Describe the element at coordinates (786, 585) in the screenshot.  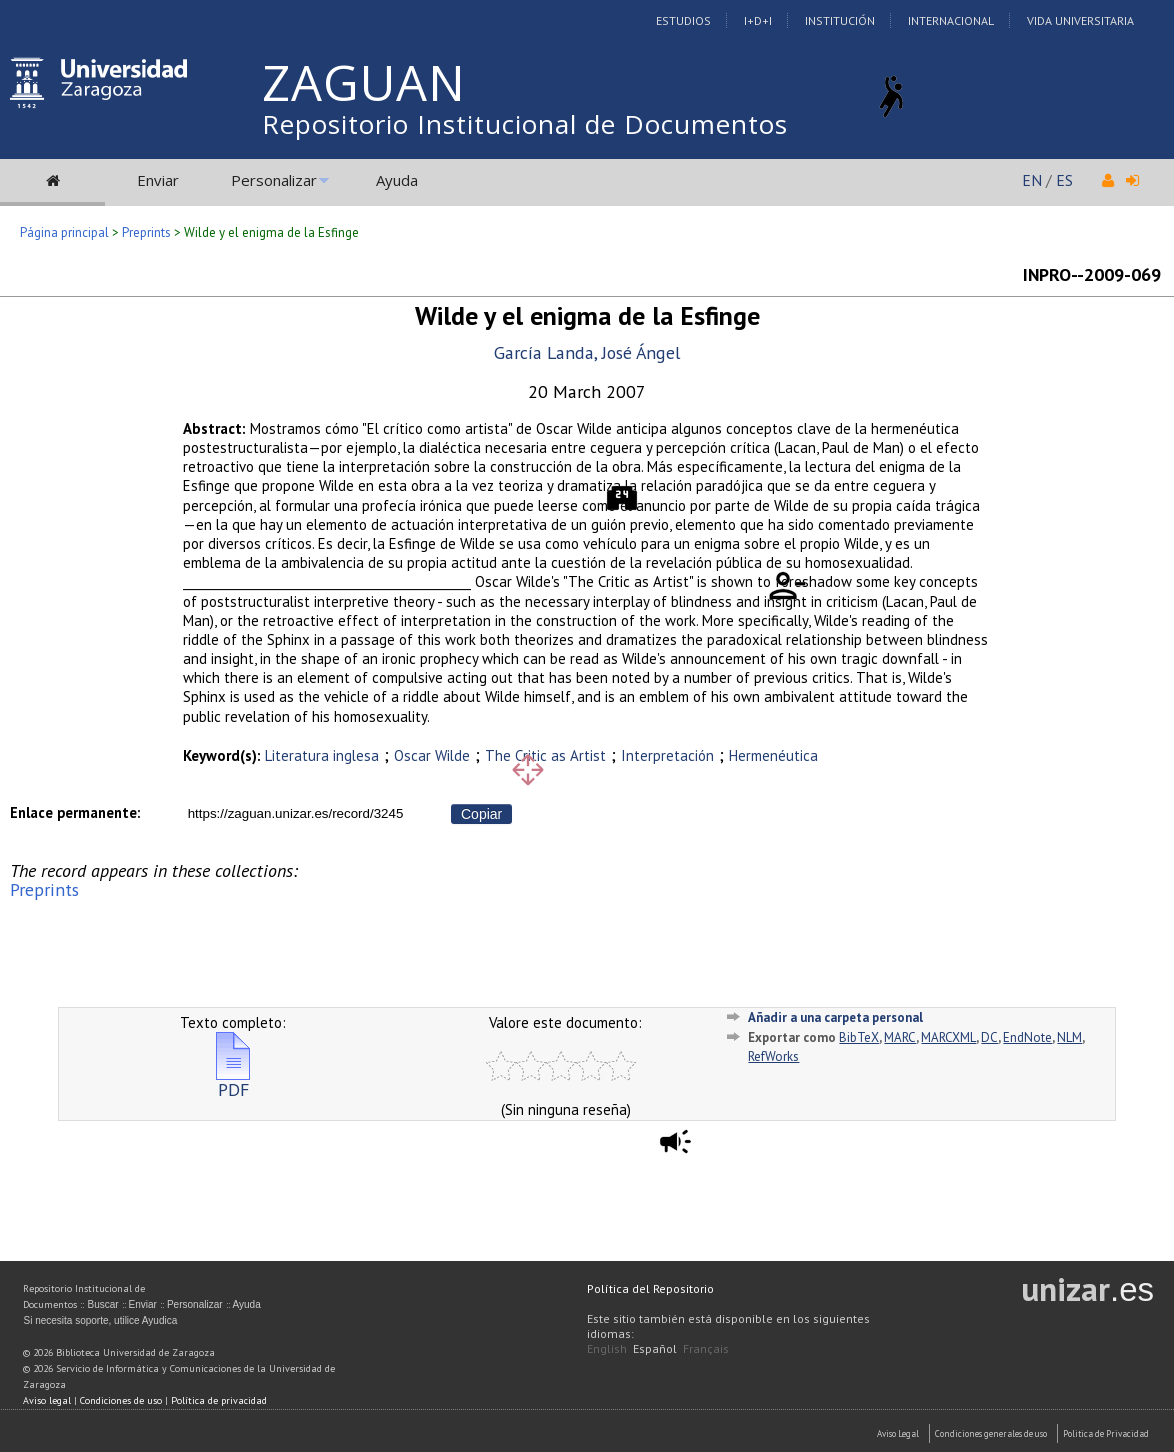
I see `remove a contact or friend` at that location.